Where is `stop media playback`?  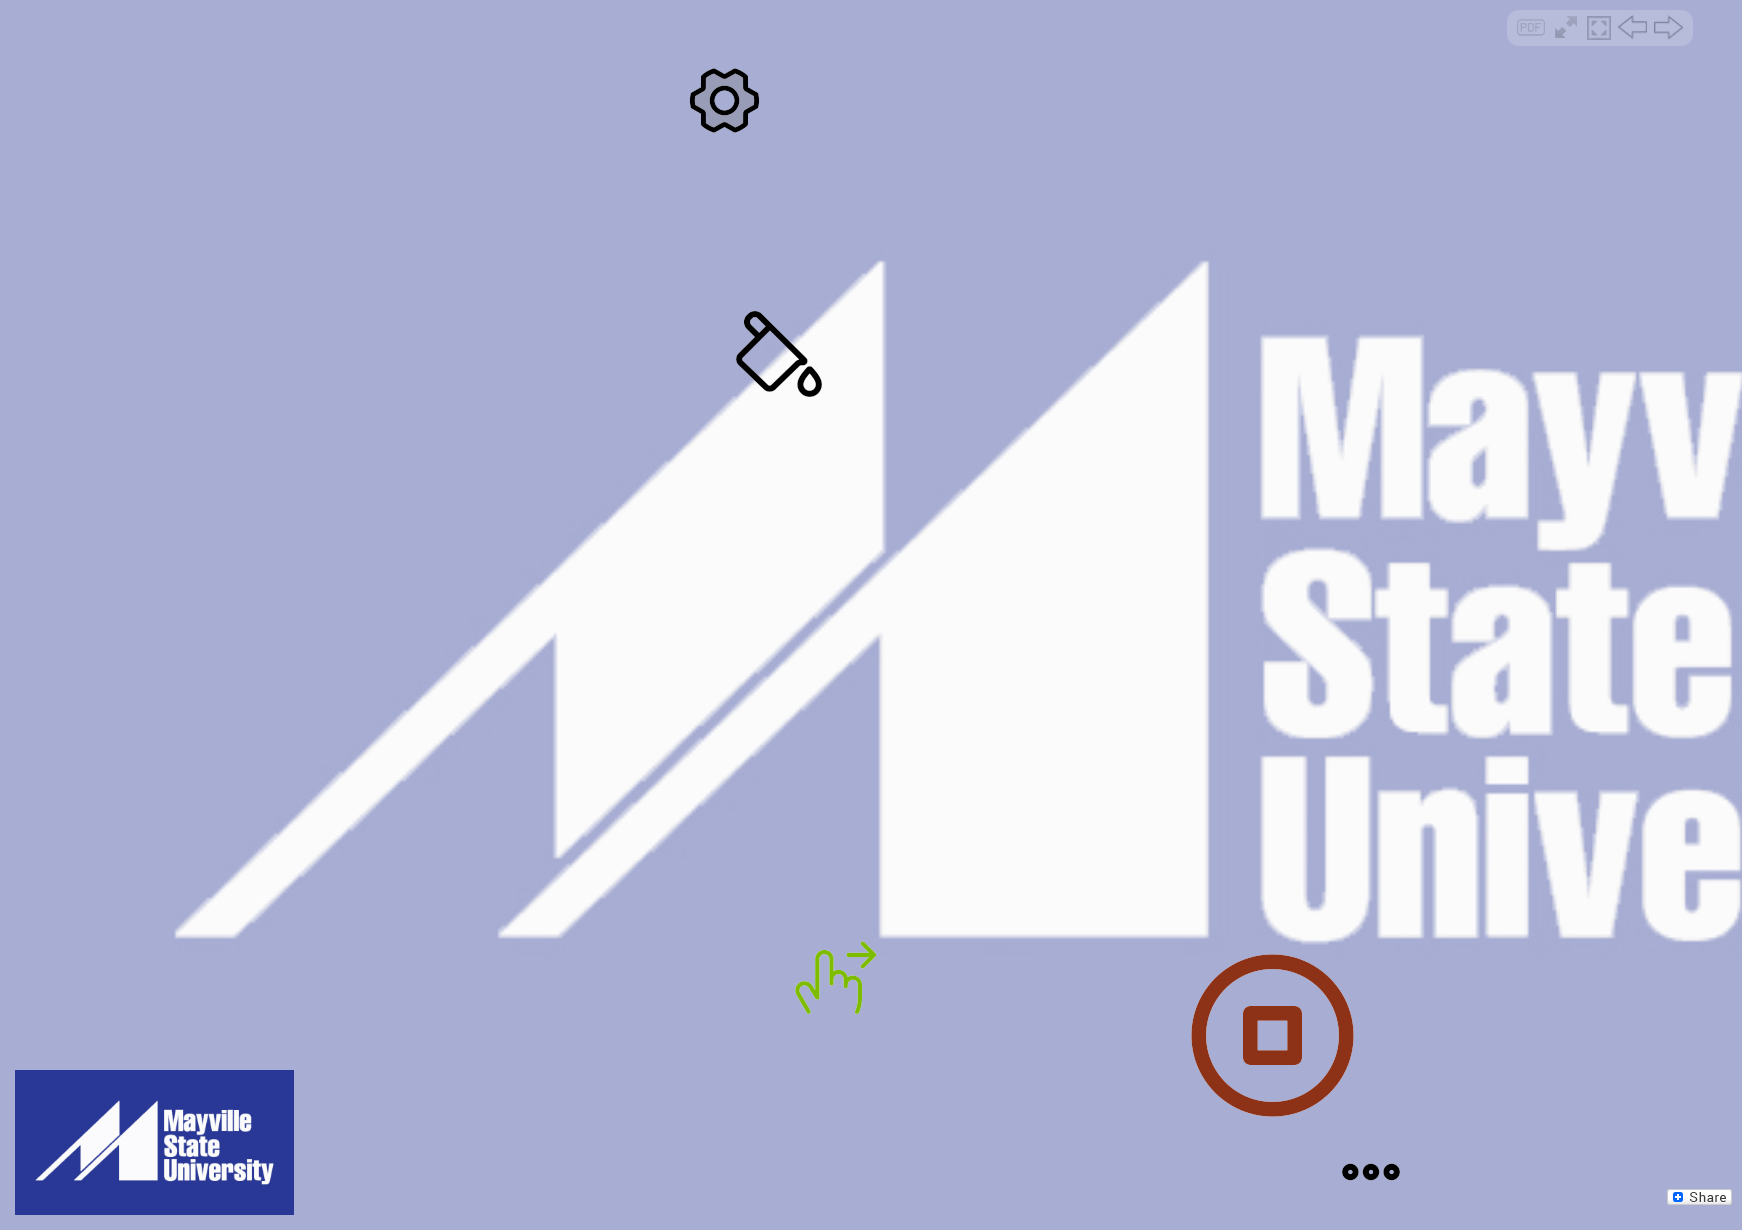 stop media playback is located at coordinates (1272, 1035).